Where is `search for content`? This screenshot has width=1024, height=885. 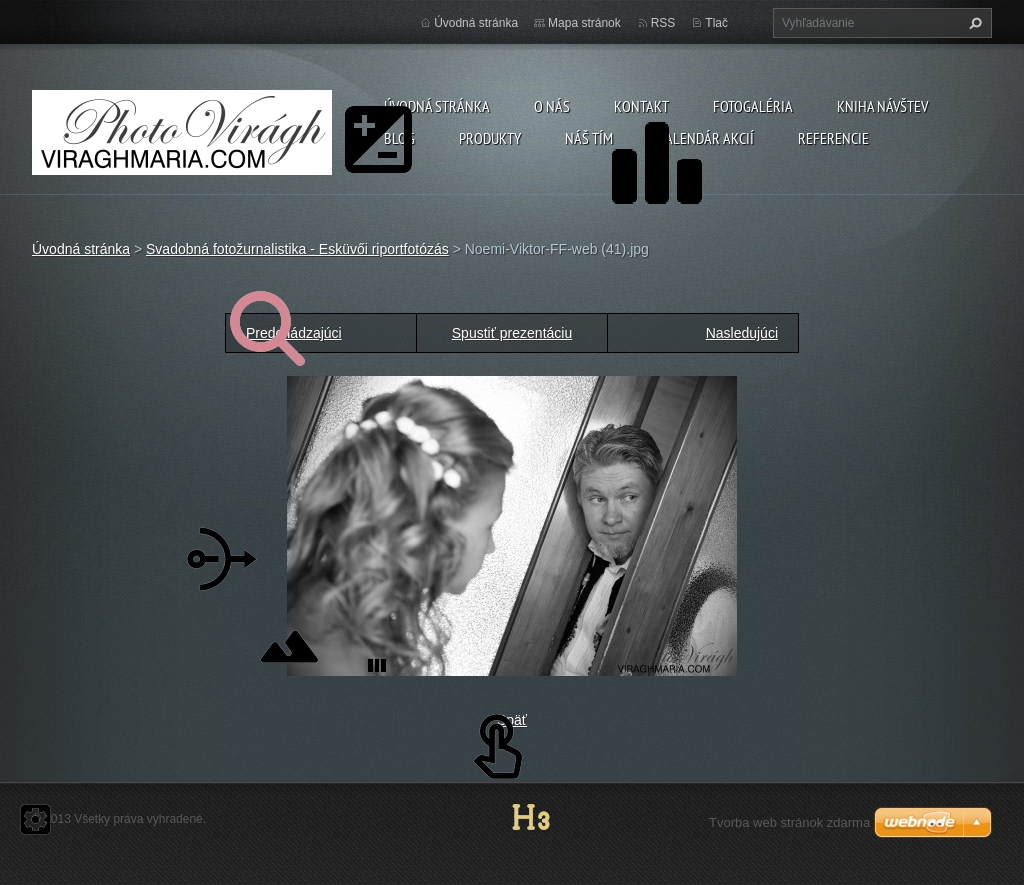
search for content is located at coordinates (267, 328).